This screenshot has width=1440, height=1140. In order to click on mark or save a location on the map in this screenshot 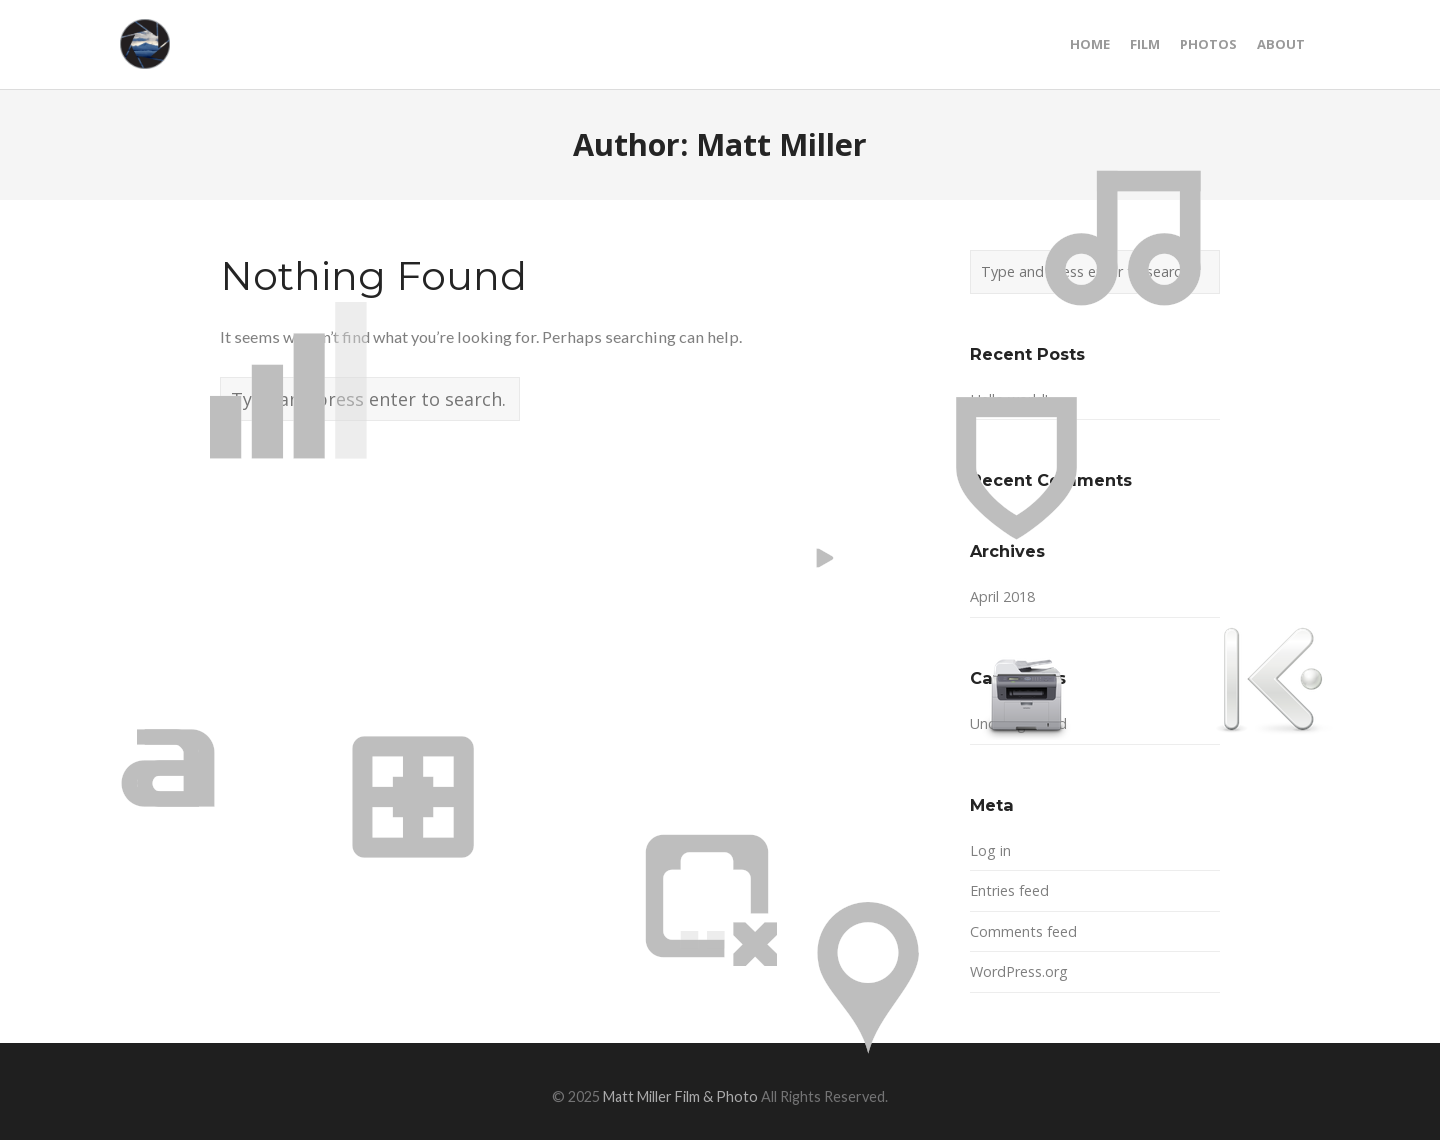, I will do `click(868, 983)`.